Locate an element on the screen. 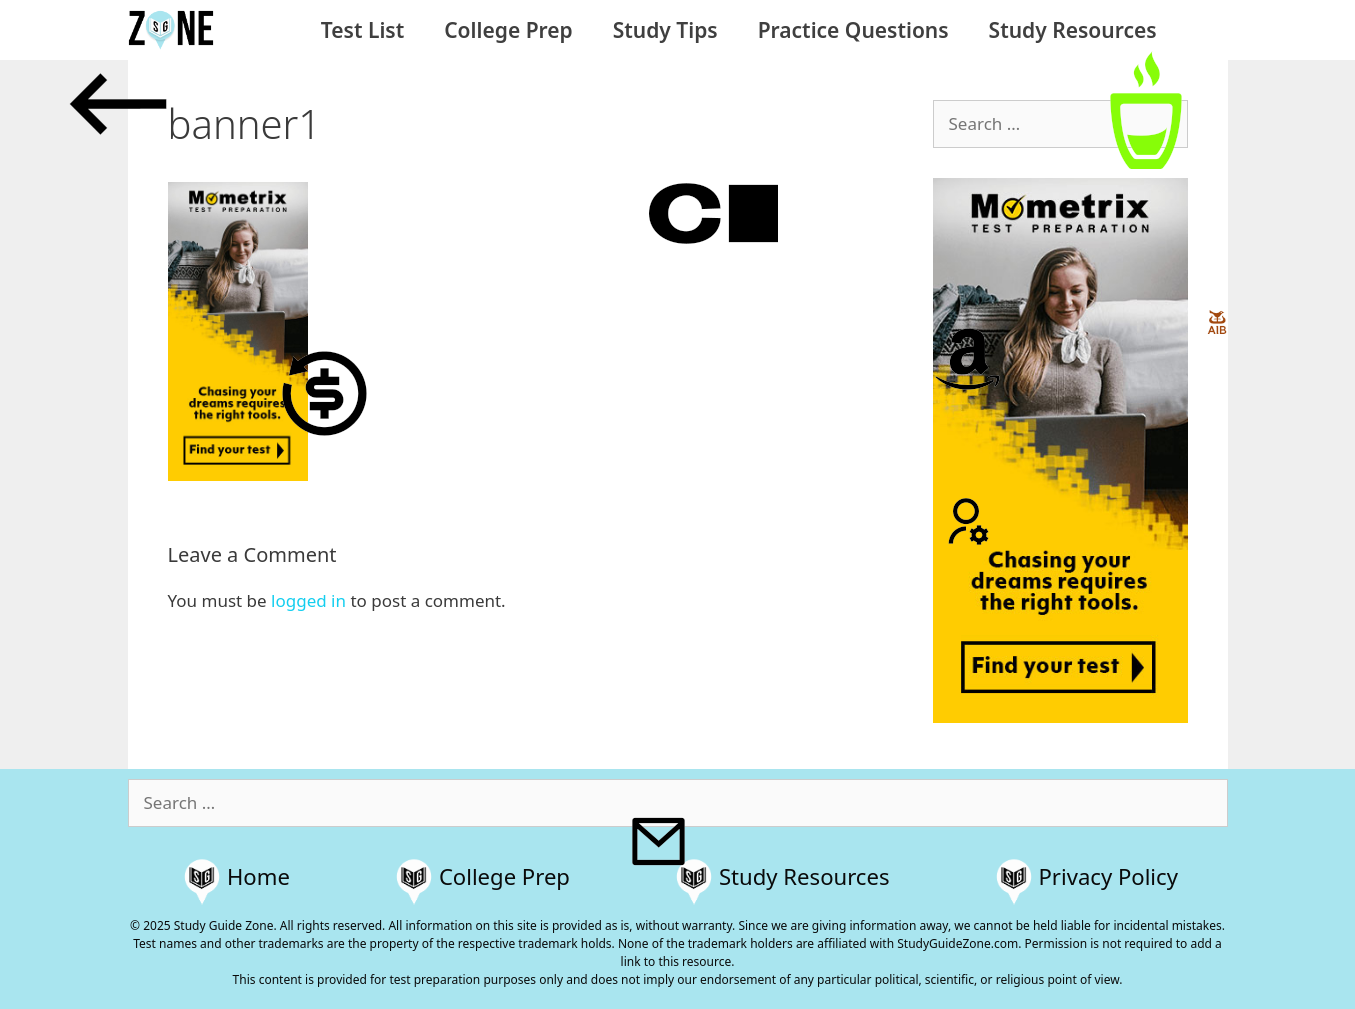  AIB (Allied Irish Banks) logo is located at coordinates (1217, 322).